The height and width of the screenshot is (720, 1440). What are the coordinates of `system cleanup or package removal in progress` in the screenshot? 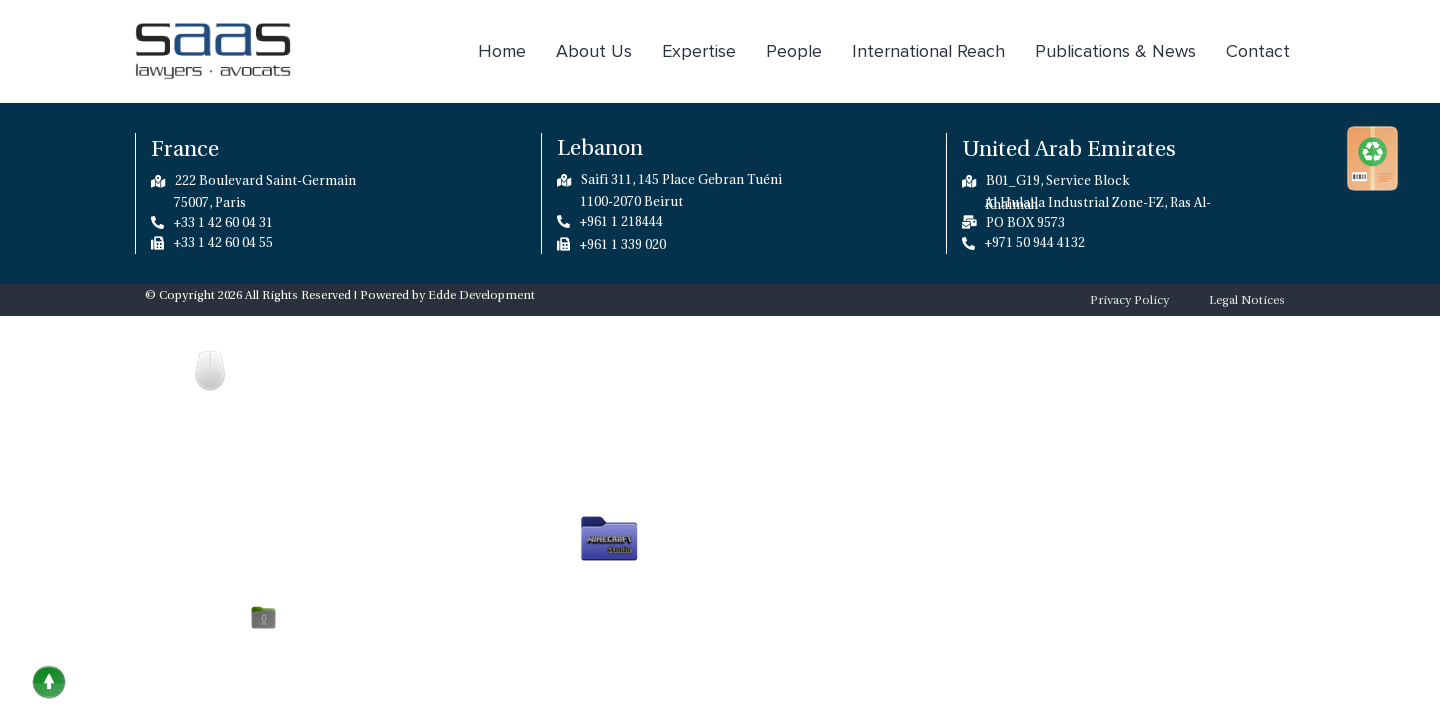 It's located at (1372, 158).